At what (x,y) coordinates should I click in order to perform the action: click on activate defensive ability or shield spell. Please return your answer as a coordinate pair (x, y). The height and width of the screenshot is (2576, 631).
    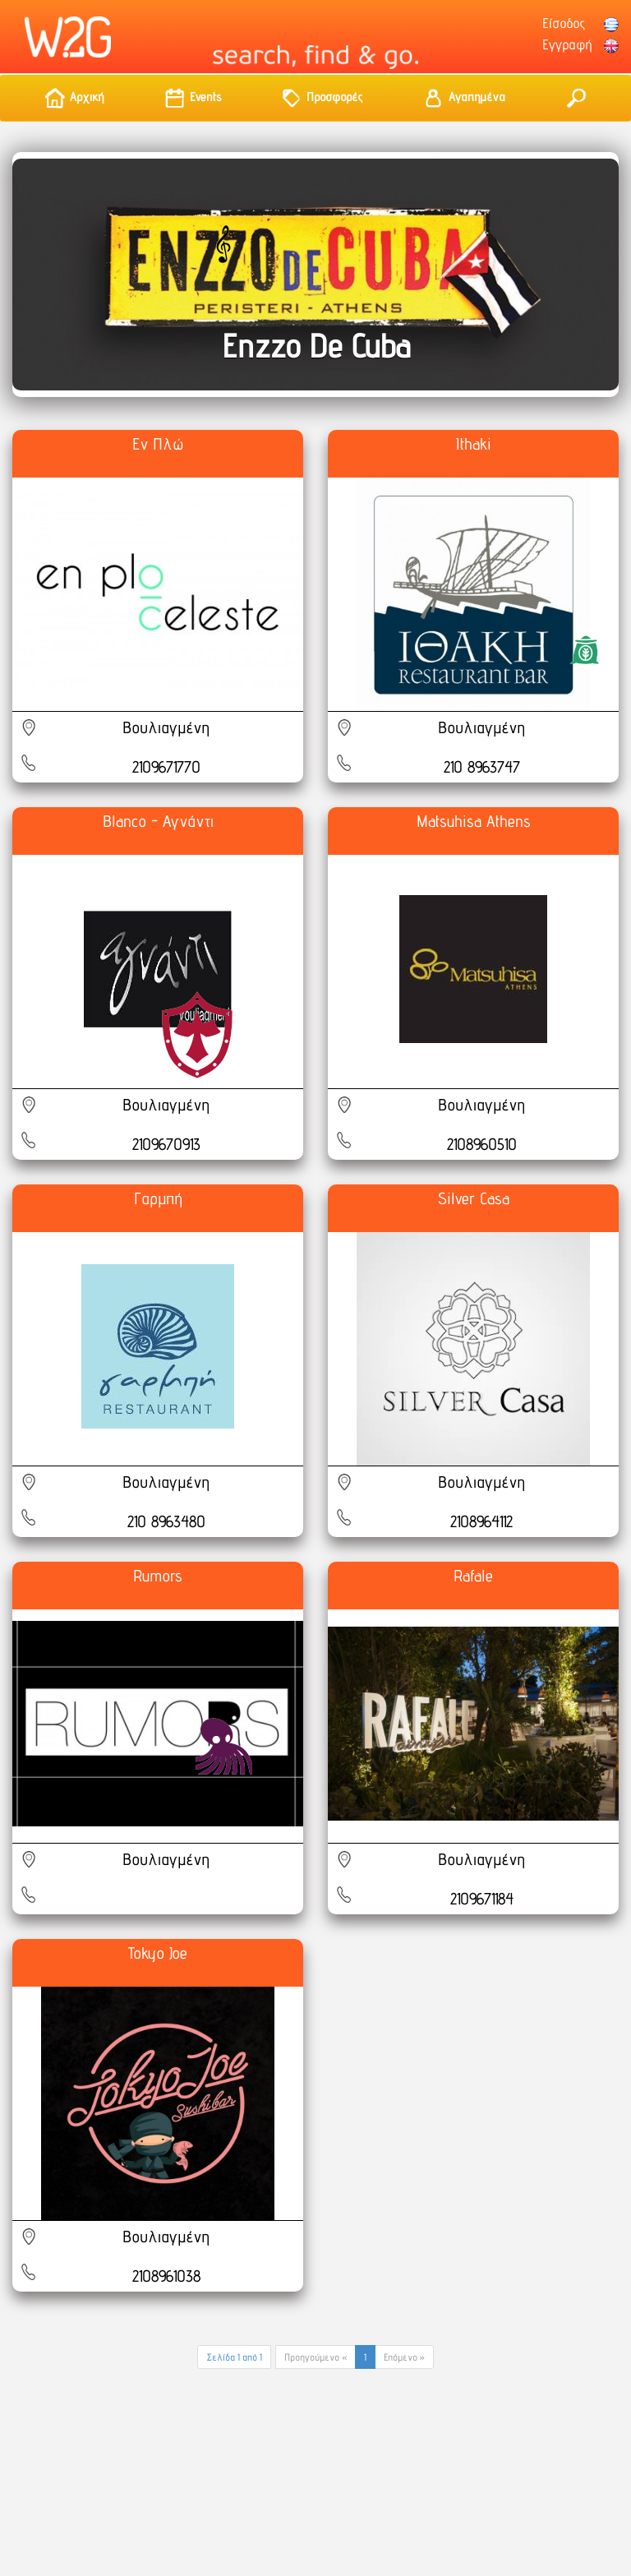
    Looking at the image, I should click on (197, 1035).